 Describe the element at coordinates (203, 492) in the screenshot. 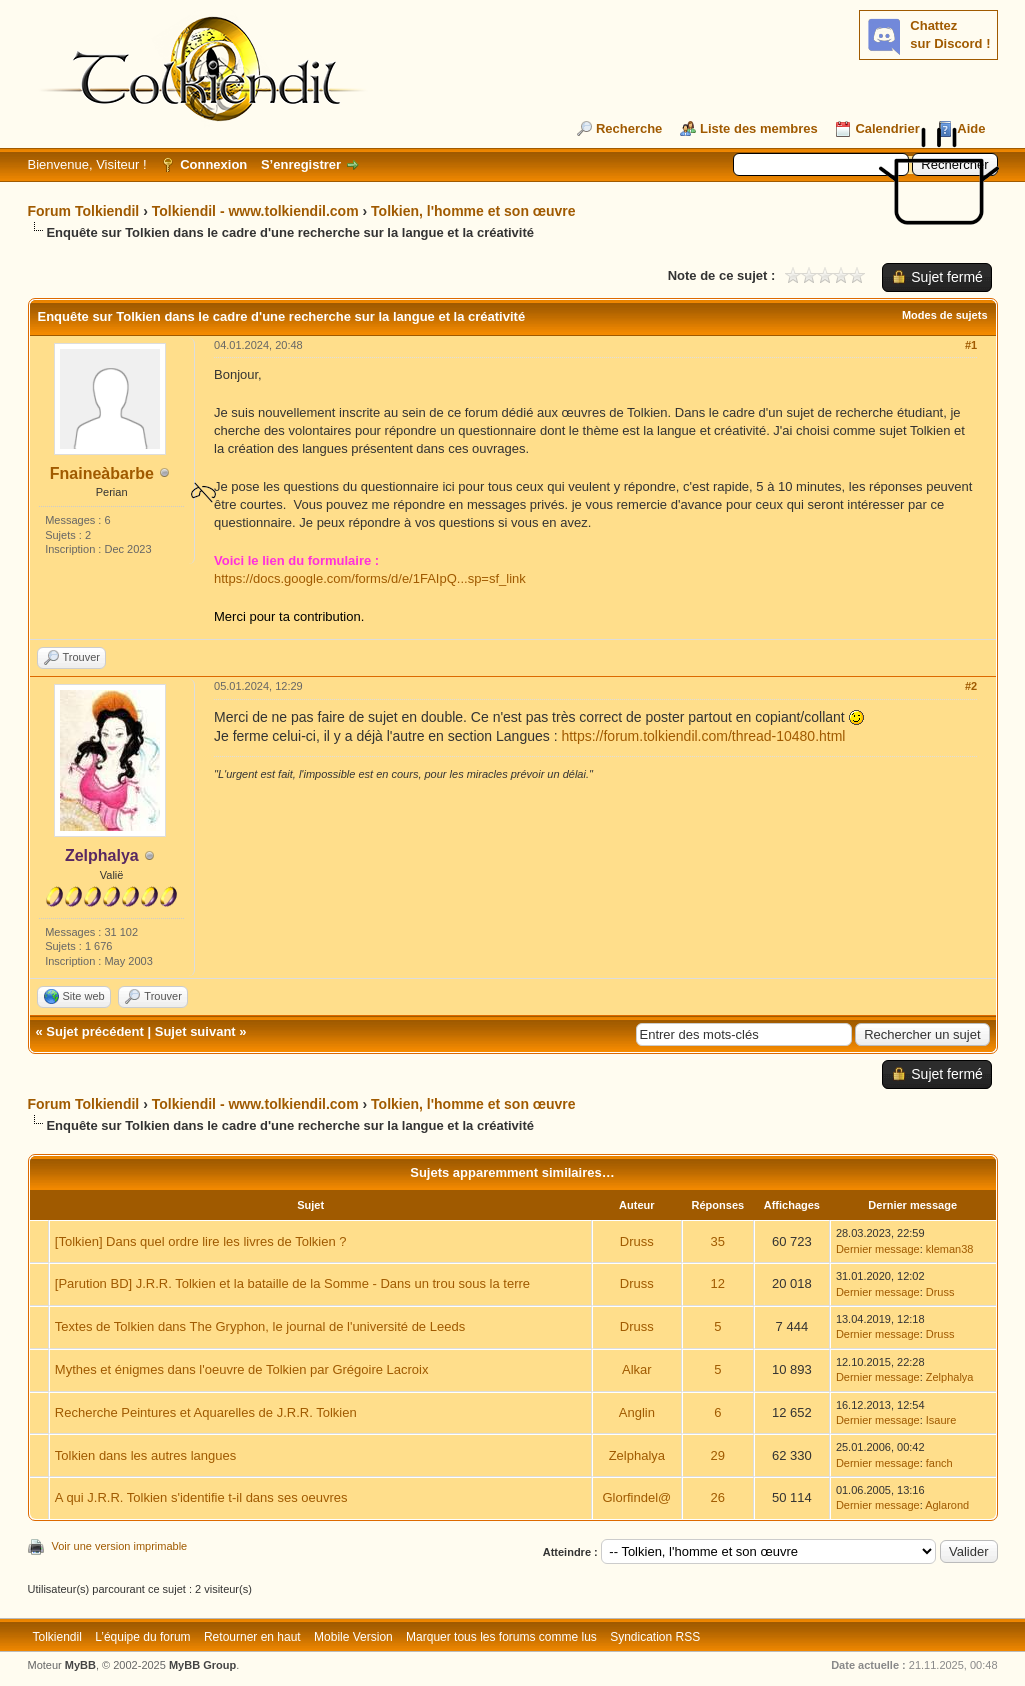

I see `end or decline a phone call` at that location.